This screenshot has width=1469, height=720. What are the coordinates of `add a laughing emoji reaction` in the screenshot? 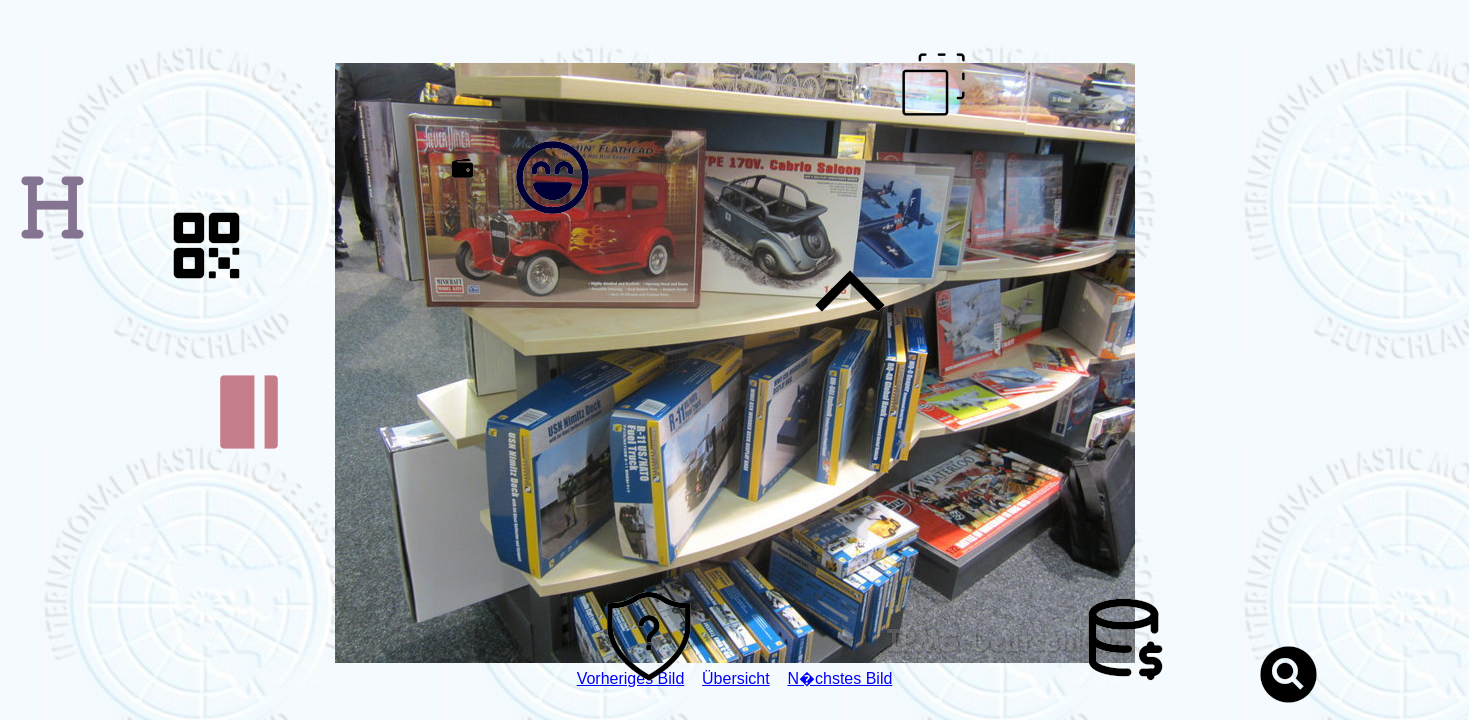 It's located at (552, 177).